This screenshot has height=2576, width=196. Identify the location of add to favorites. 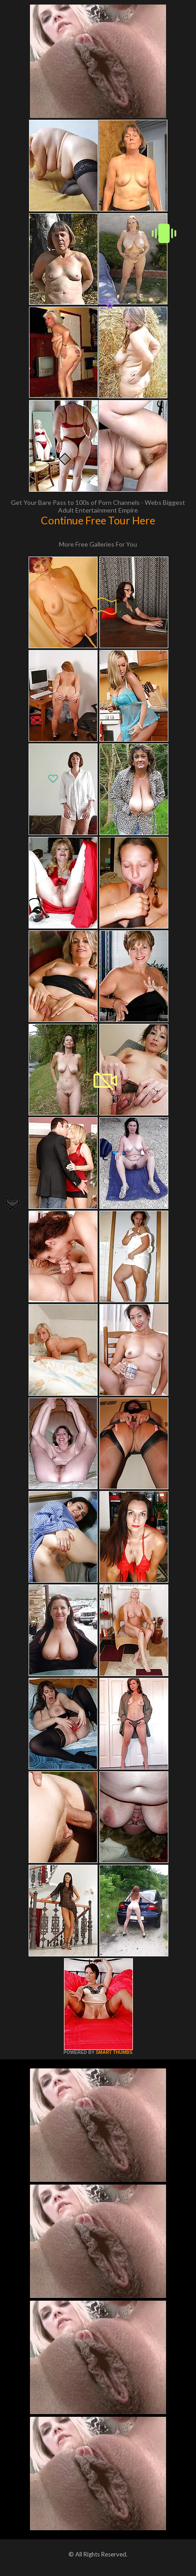
(53, 778).